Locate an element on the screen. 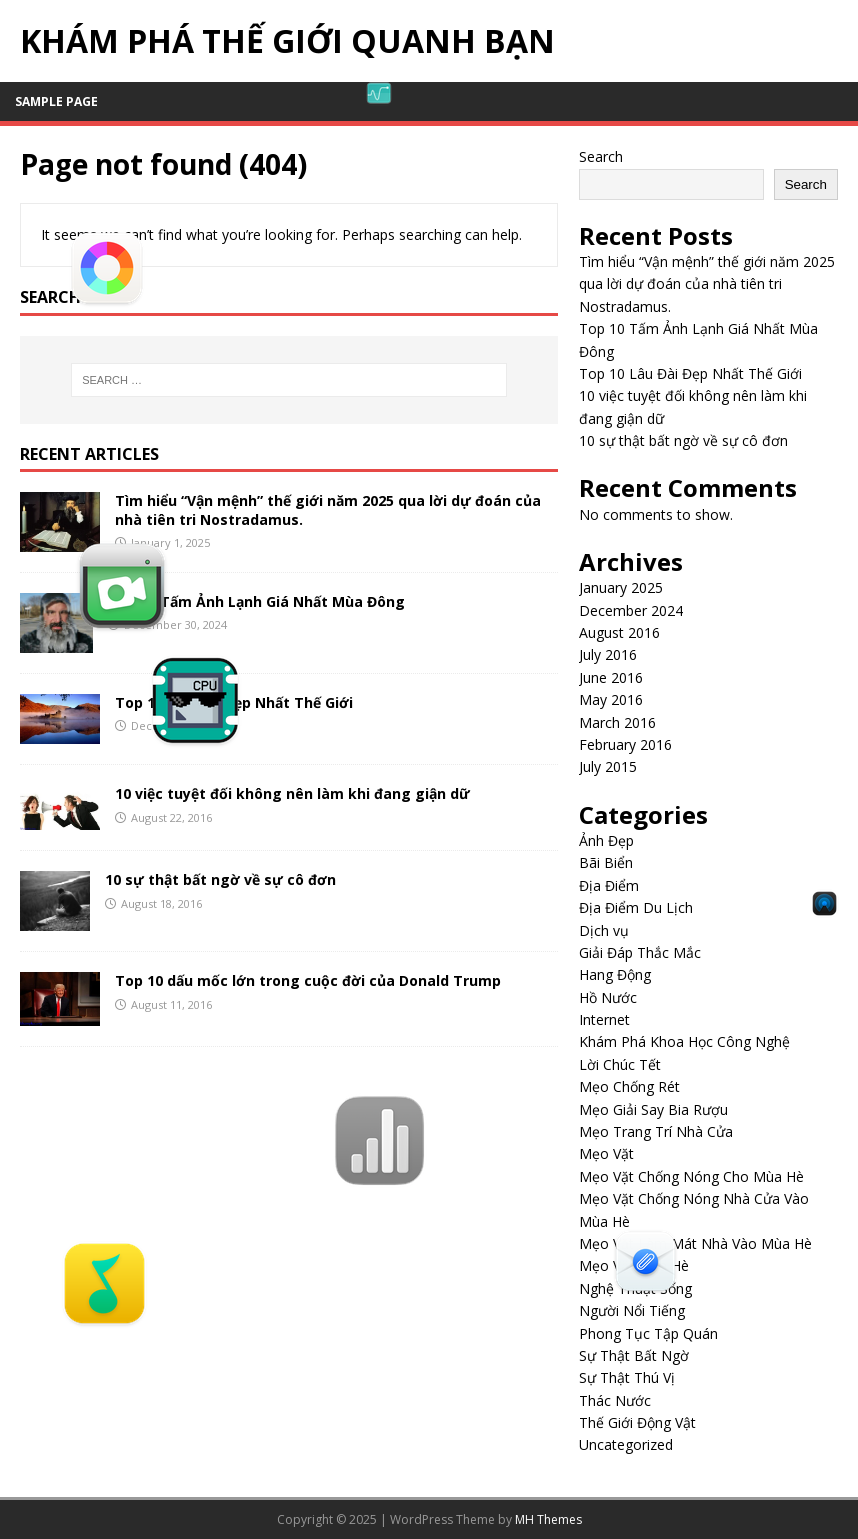 This screenshot has width=858, height=1539. open airdrop to share files wirelessly is located at coordinates (824, 903).